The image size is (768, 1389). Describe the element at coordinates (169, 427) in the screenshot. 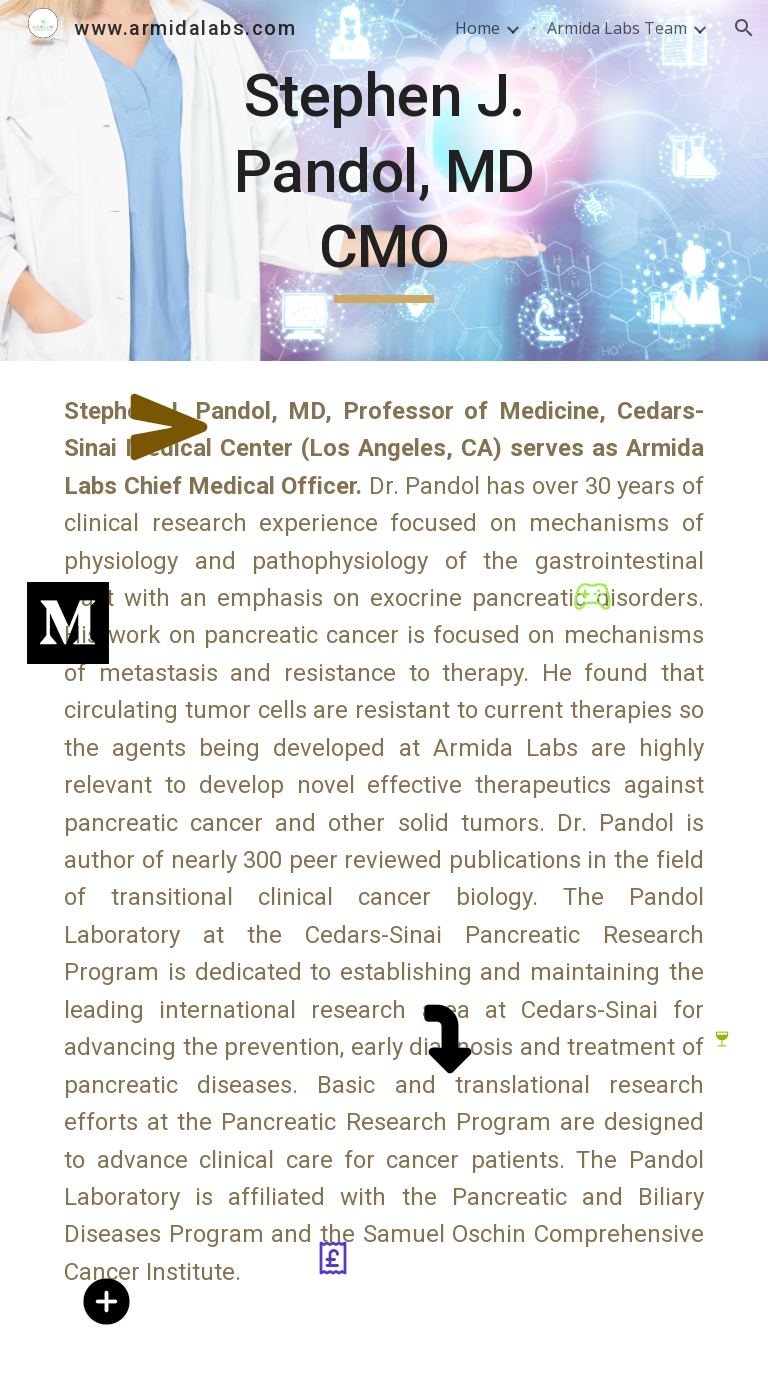

I see `send a message` at that location.